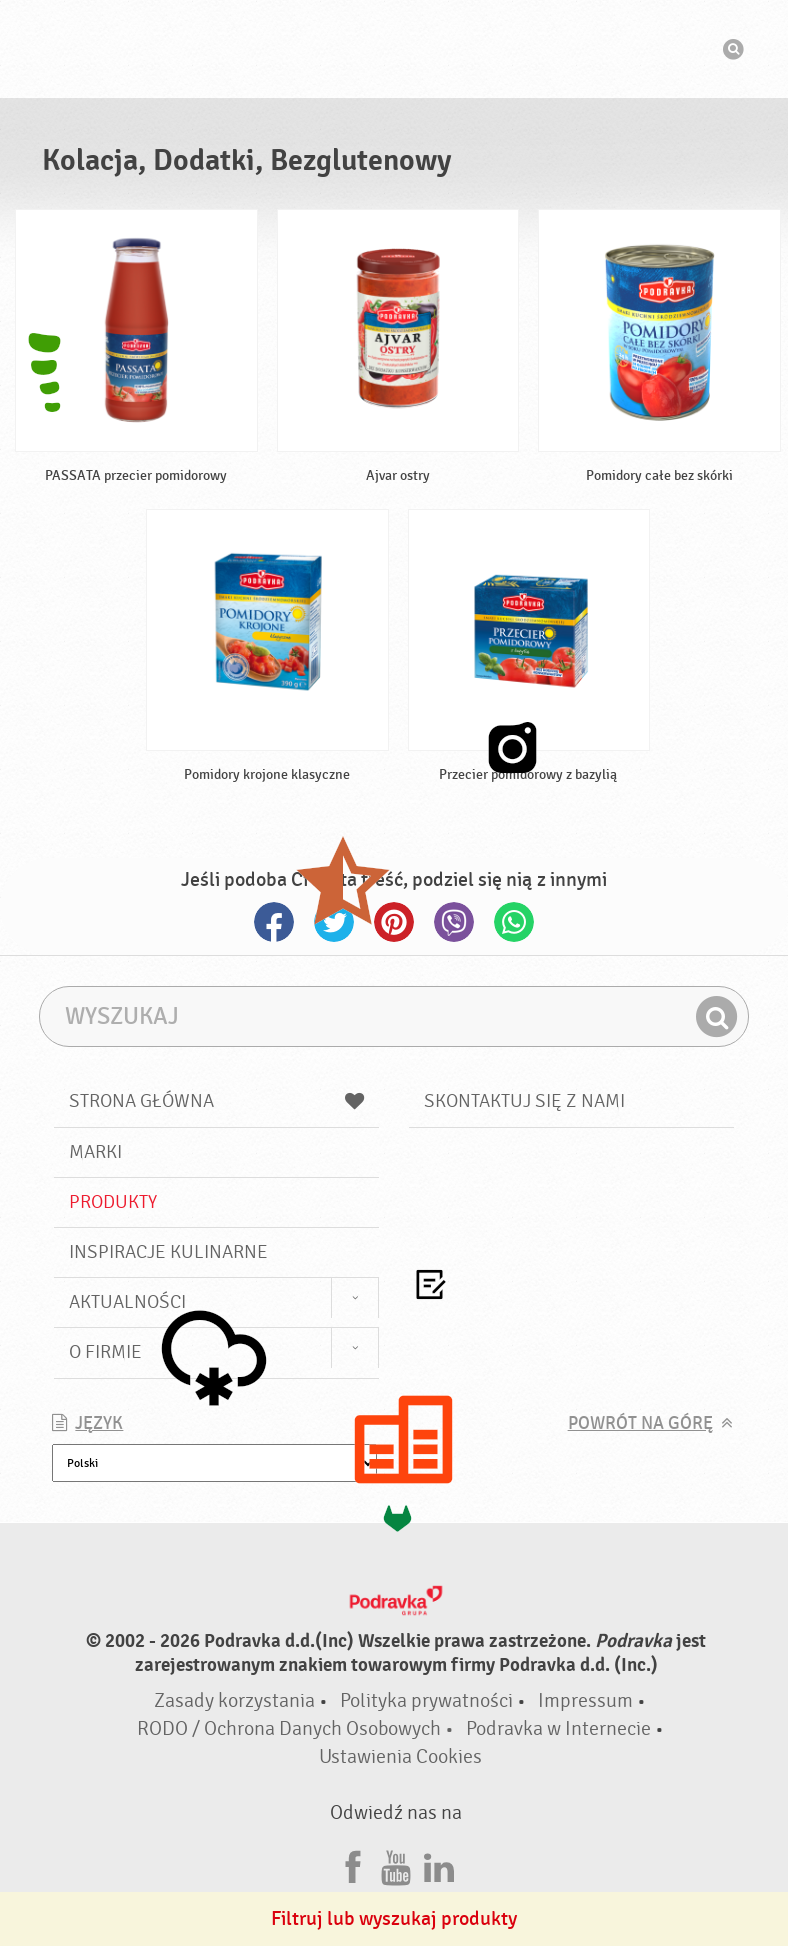 This screenshot has width=788, height=1946. Describe the element at coordinates (343, 883) in the screenshot. I see `indicates a partial rating or half-star score` at that location.